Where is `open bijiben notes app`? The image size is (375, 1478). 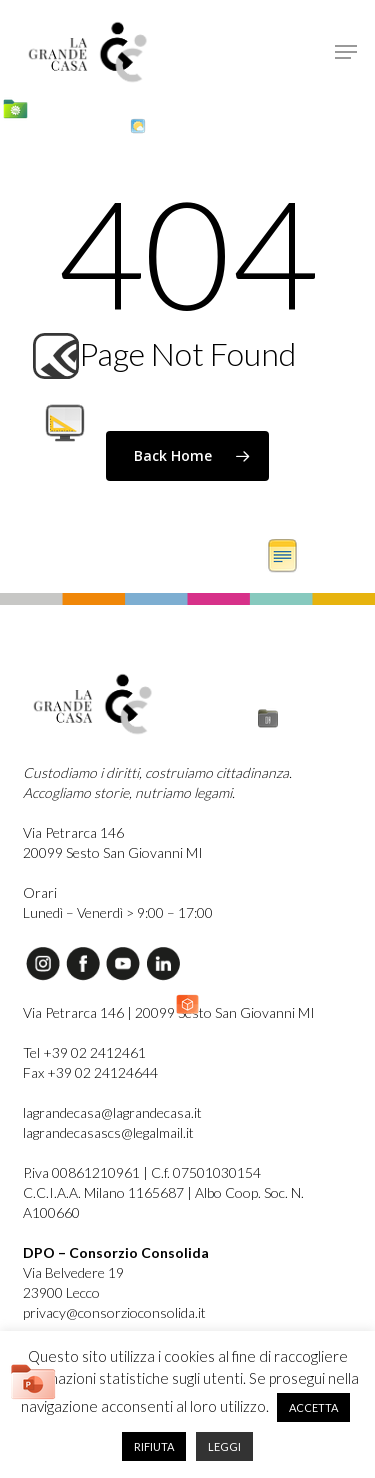
open bijiben notes app is located at coordinates (282, 555).